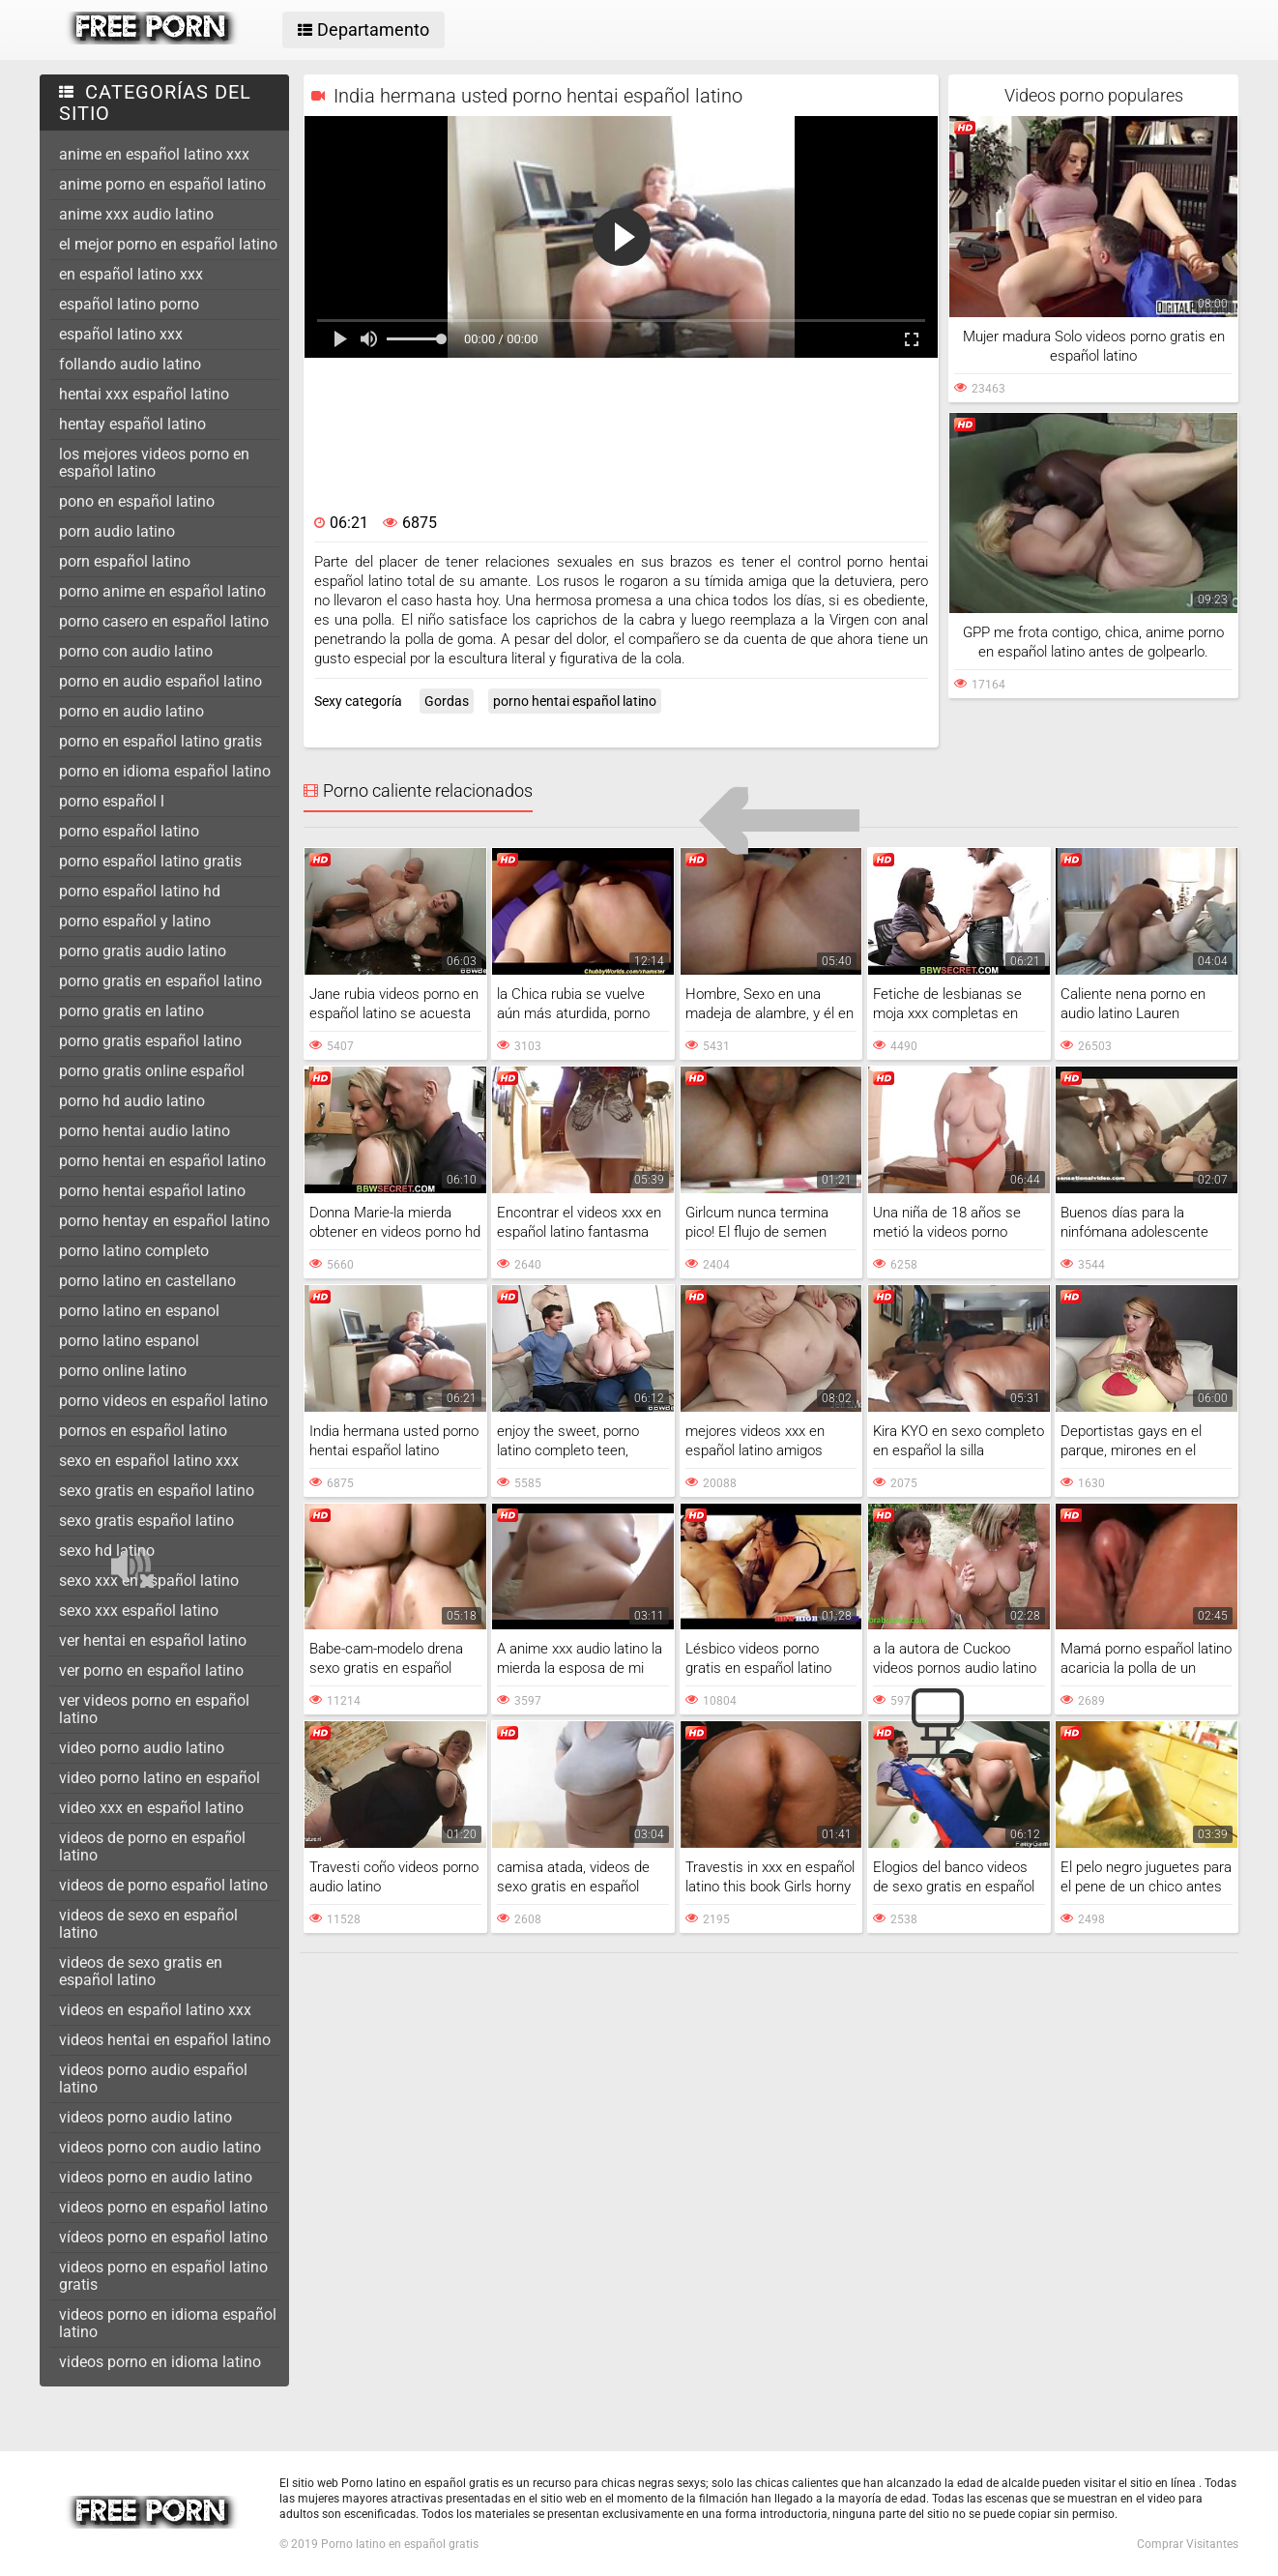 This screenshot has width=1278, height=2576. I want to click on indicates audio is currently muted, so click(132, 1566).